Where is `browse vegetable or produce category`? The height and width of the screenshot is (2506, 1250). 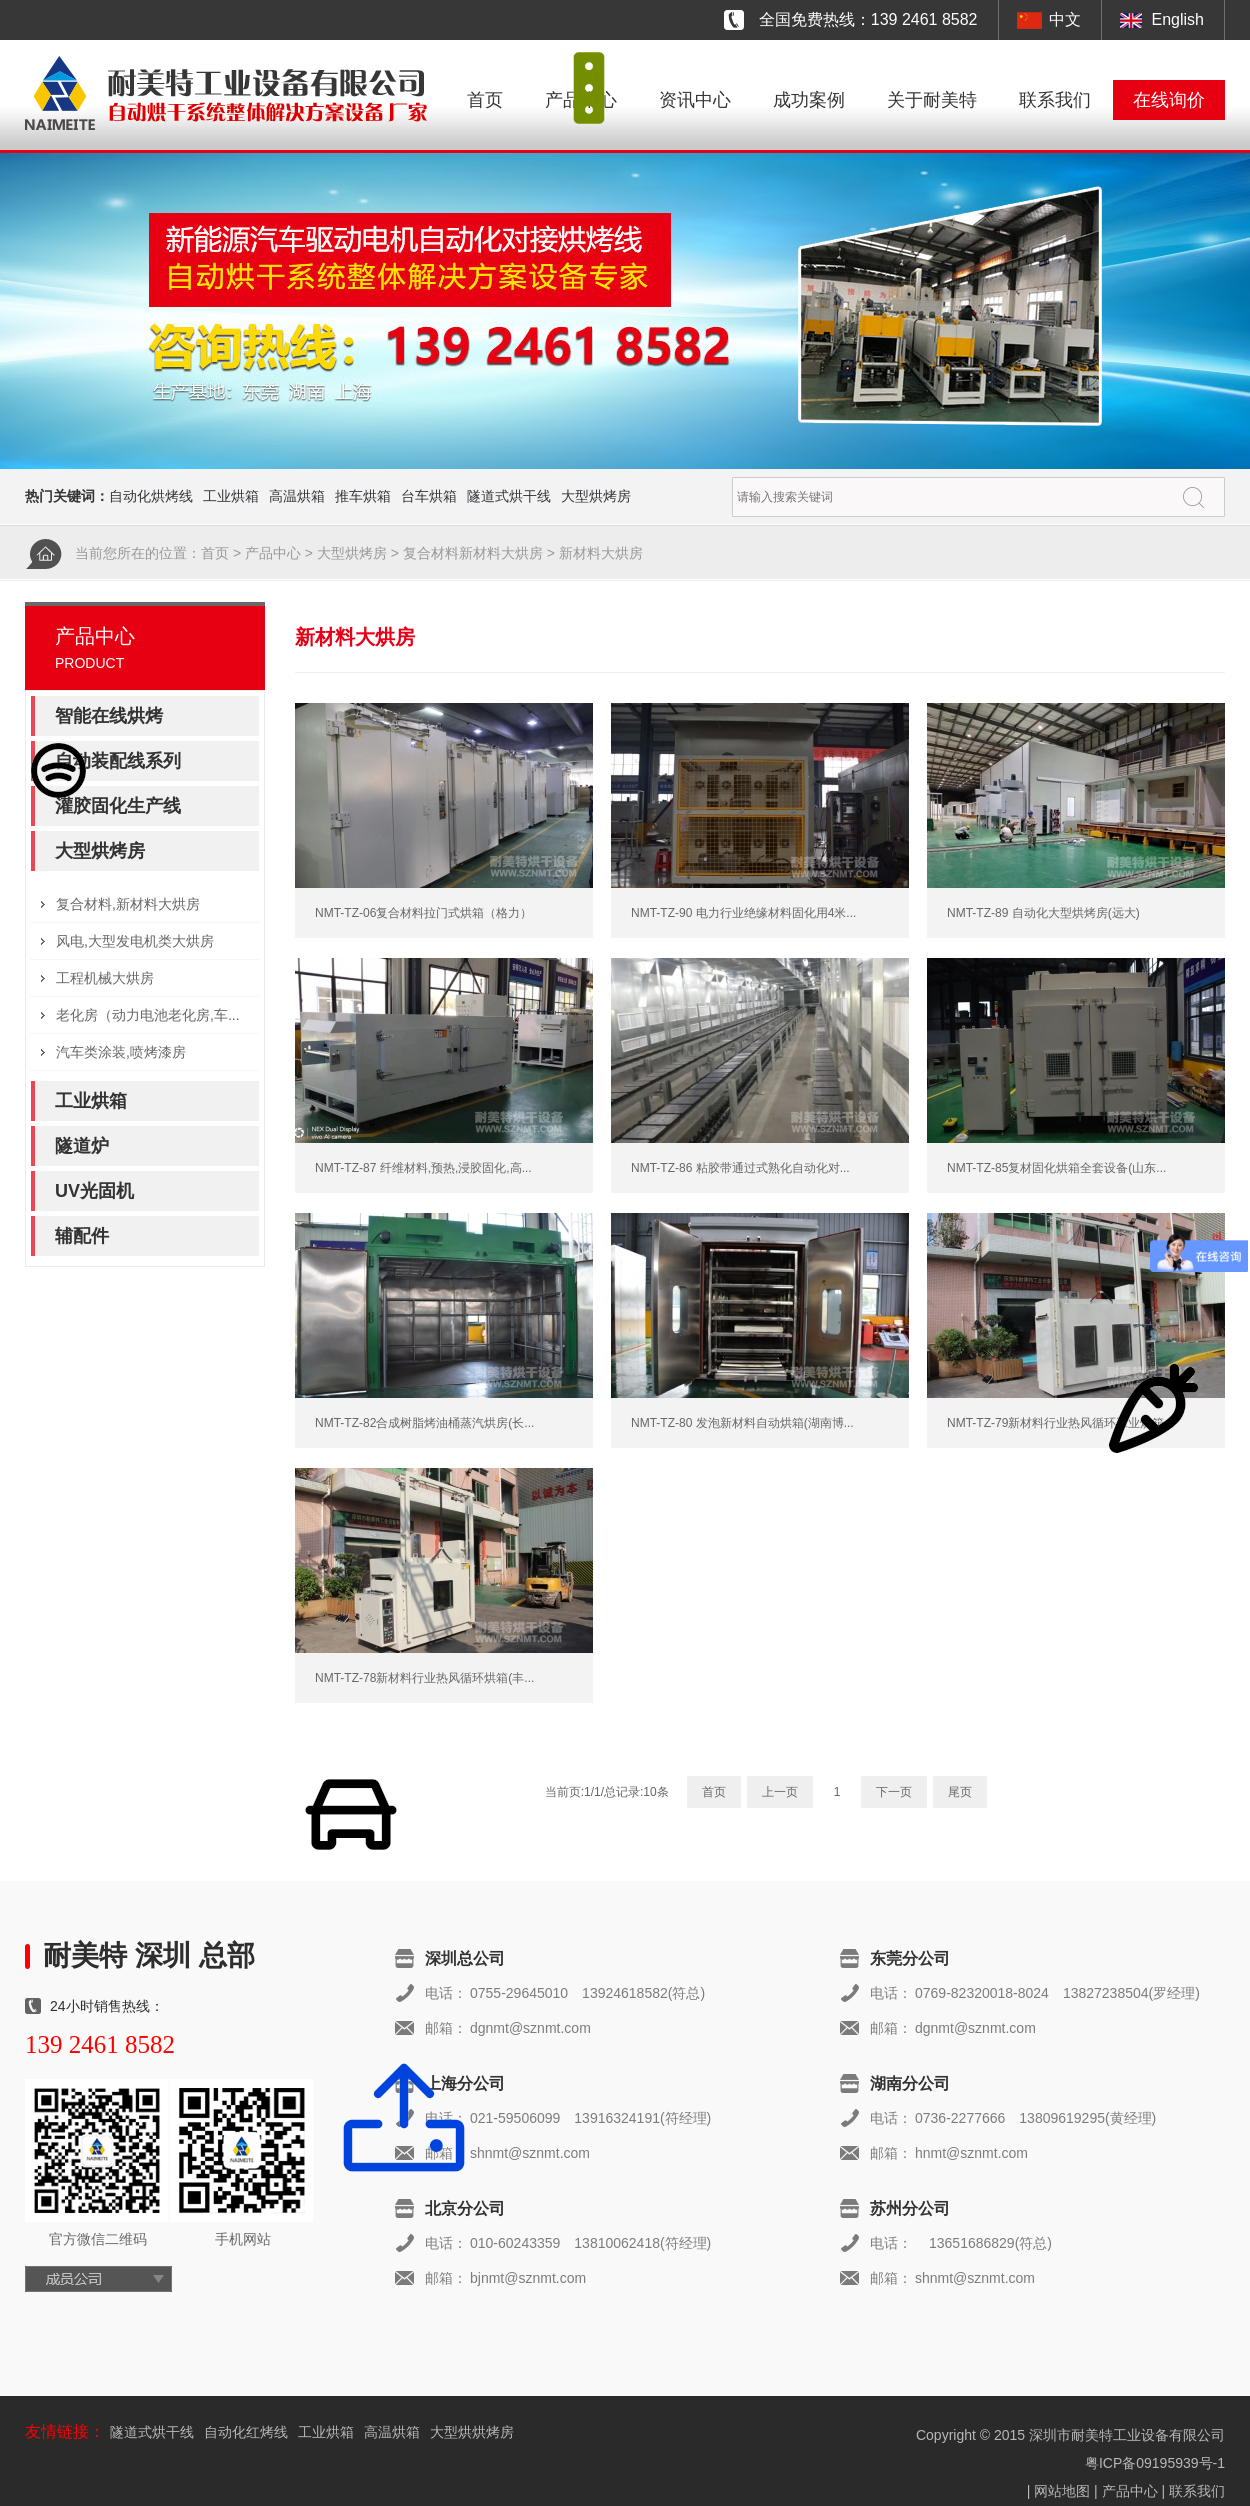 browse vegetable or produce category is located at coordinates (1152, 1410).